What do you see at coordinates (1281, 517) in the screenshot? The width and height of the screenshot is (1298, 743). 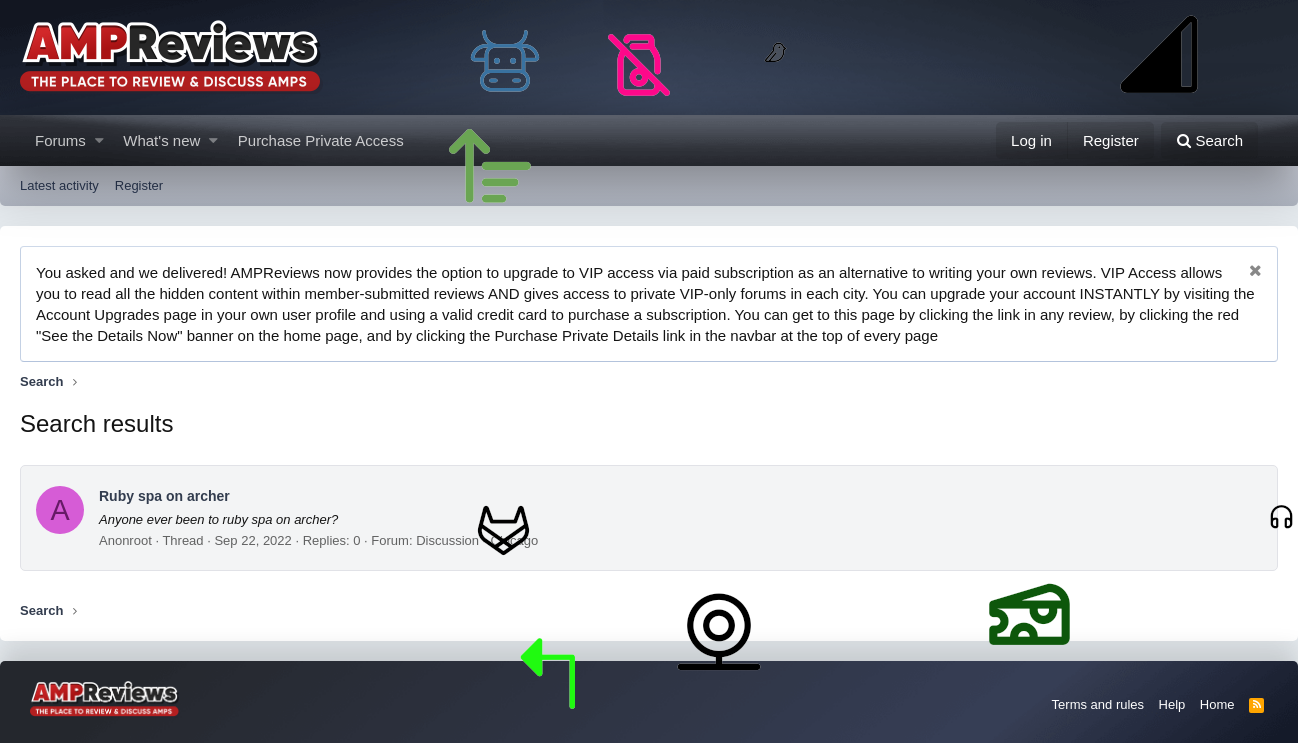 I see `access audio or music playback` at bounding box center [1281, 517].